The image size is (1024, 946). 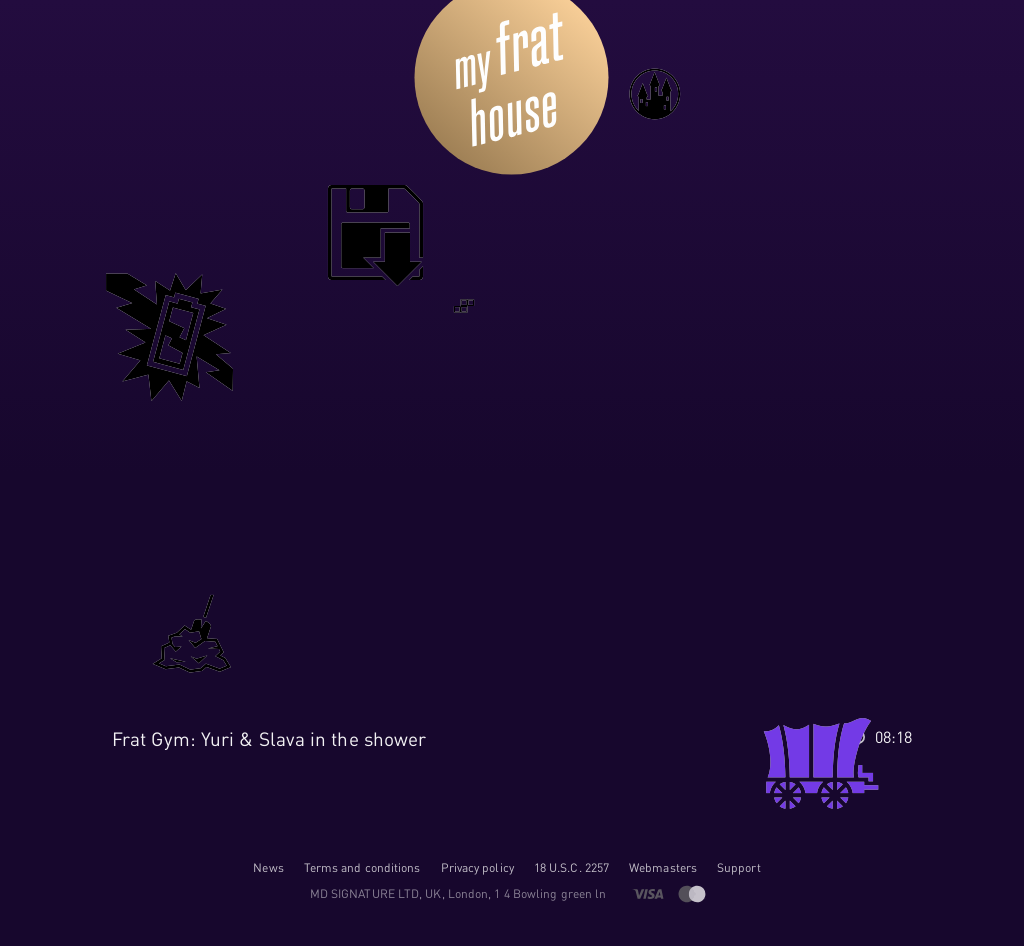 What do you see at coordinates (655, 94) in the screenshot?
I see `access castle or fortress location in game` at bounding box center [655, 94].